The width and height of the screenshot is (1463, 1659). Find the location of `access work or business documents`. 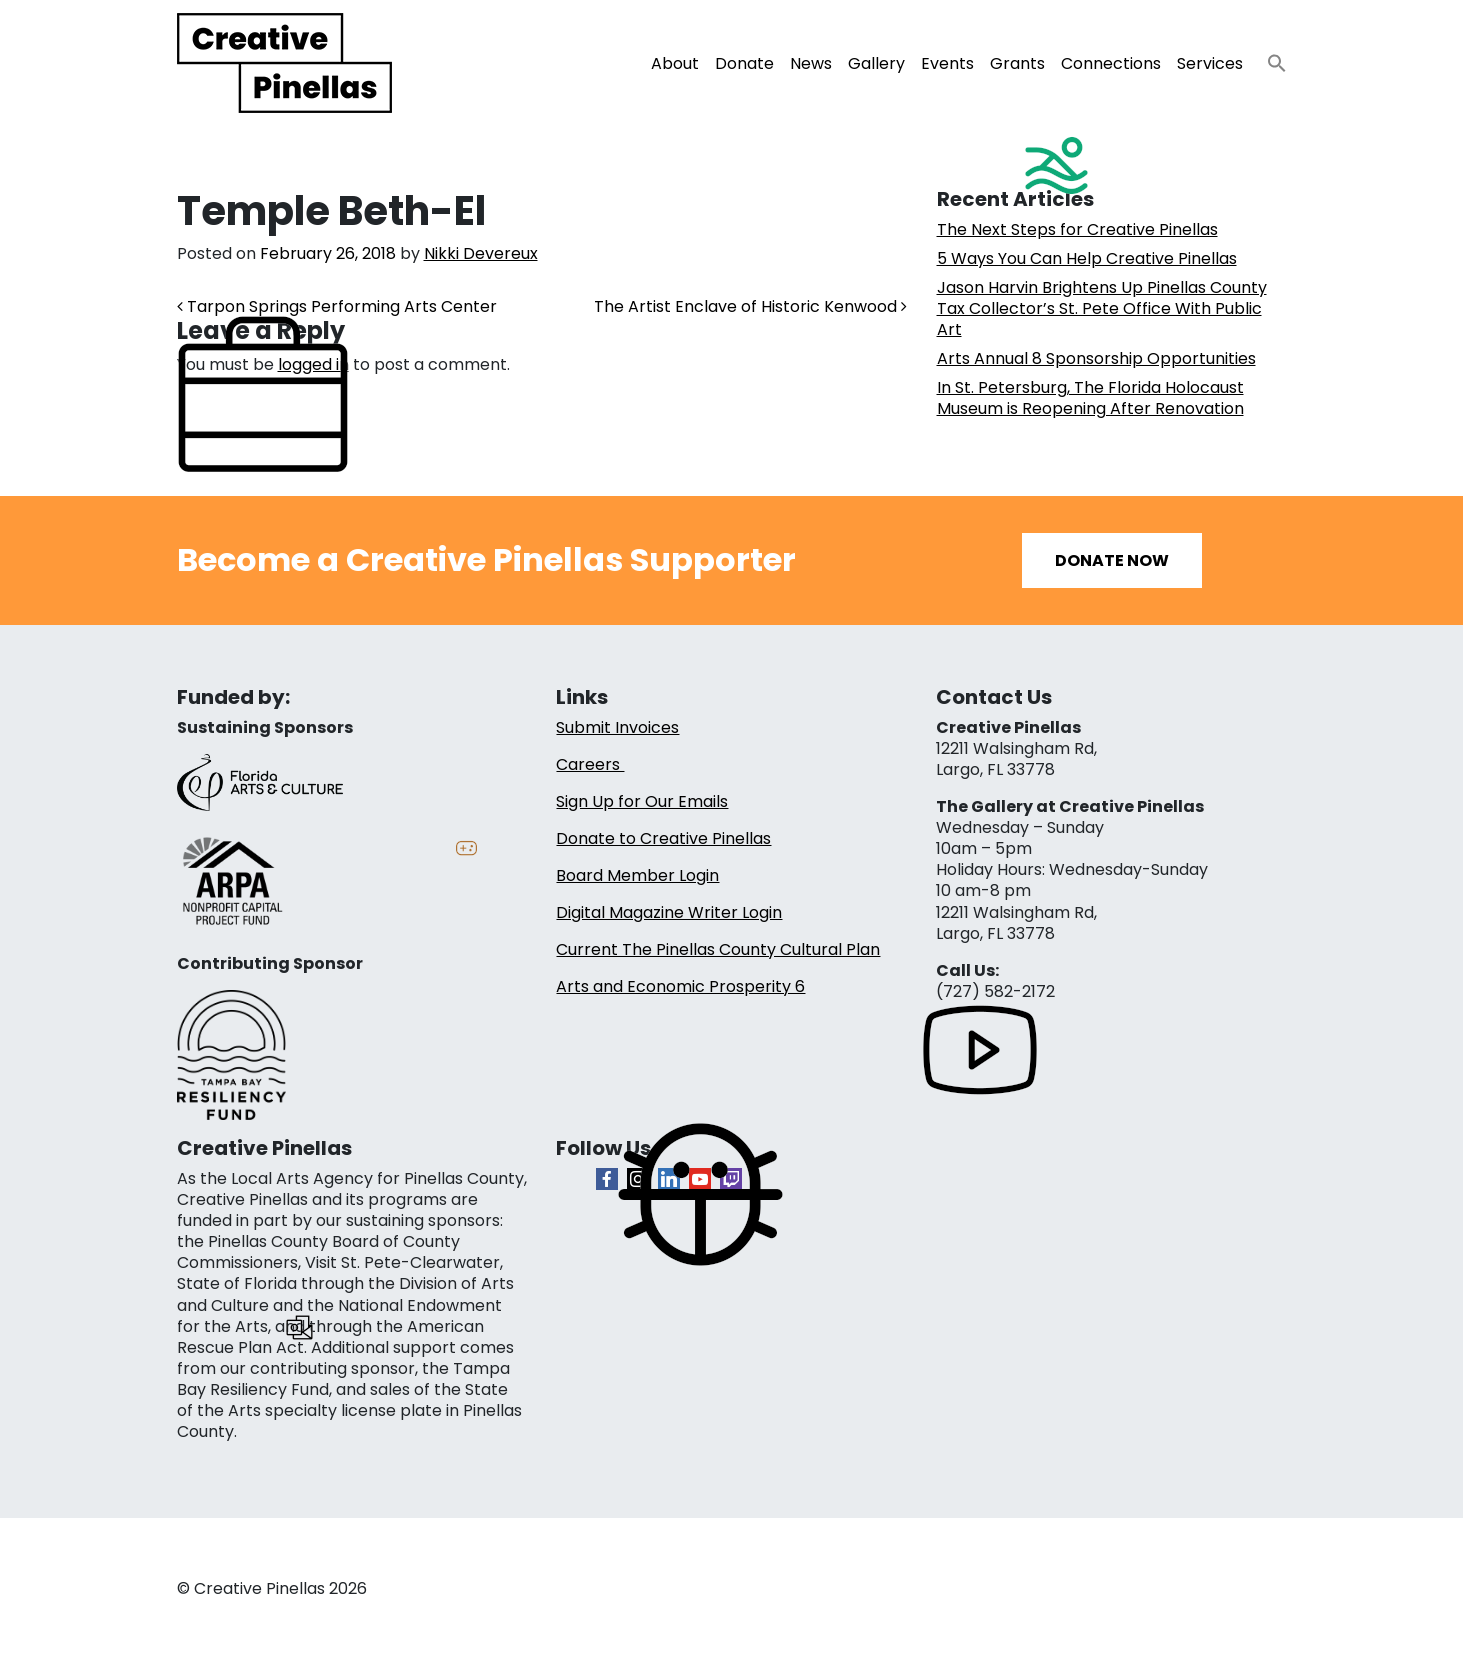

access work or business documents is located at coordinates (263, 401).